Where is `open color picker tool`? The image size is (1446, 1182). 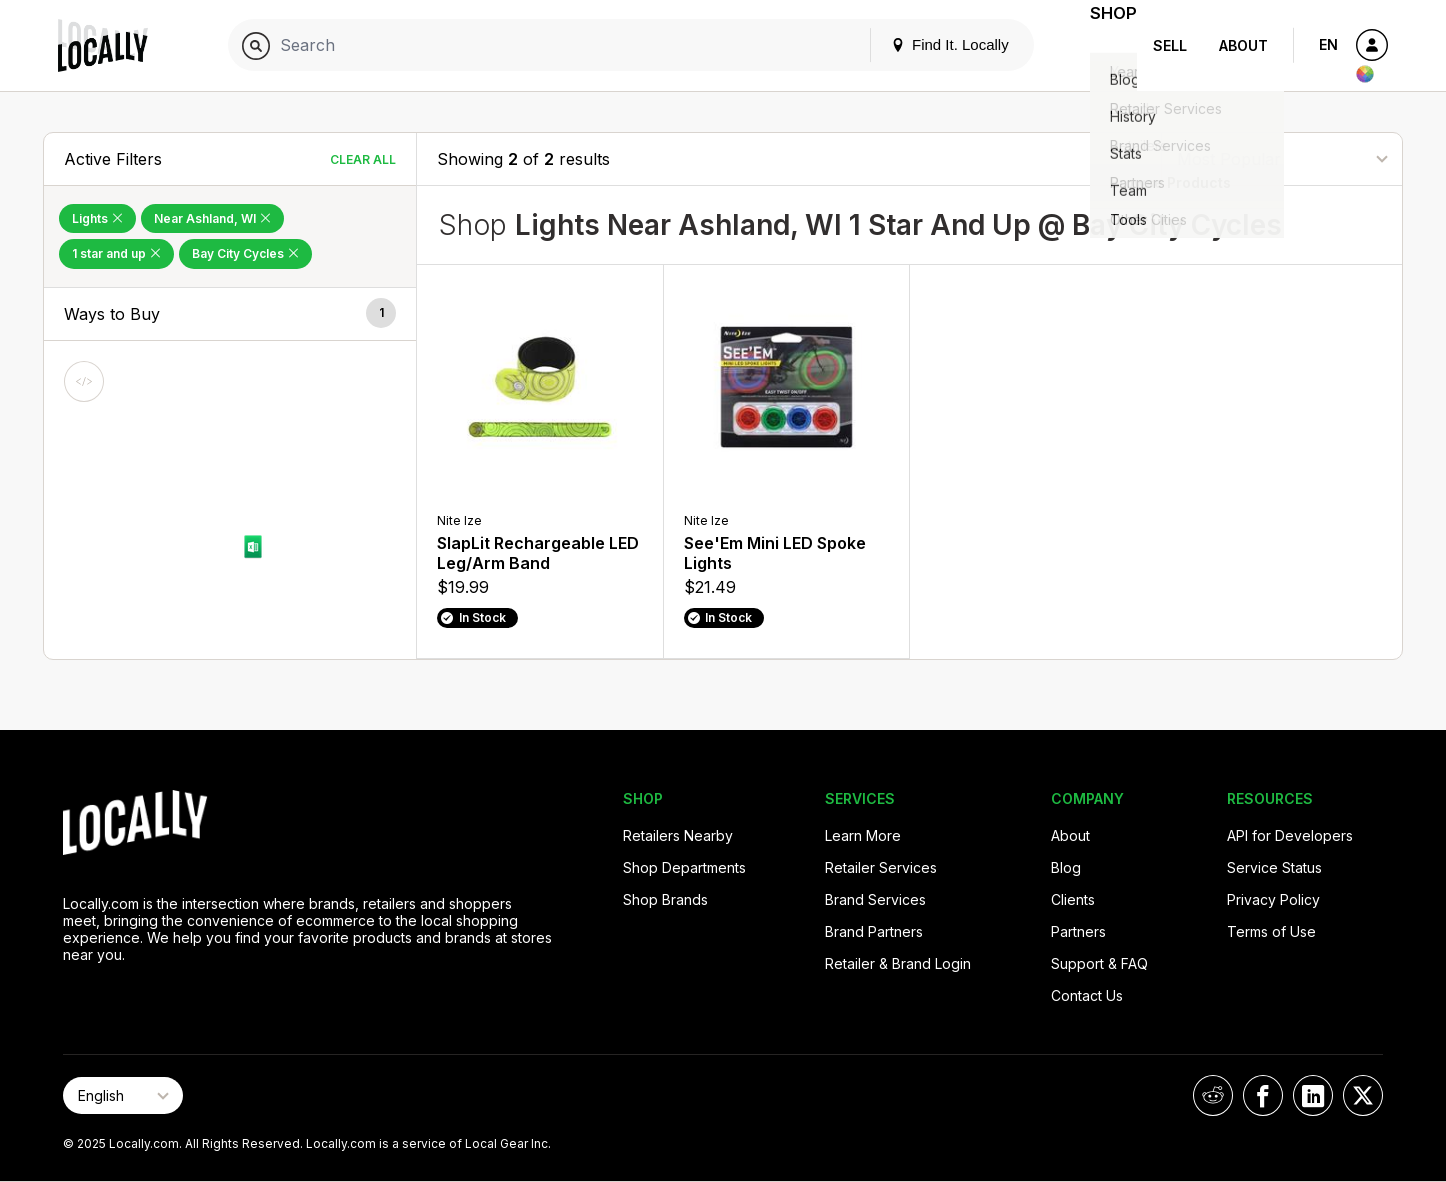 open color picker tool is located at coordinates (1365, 74).